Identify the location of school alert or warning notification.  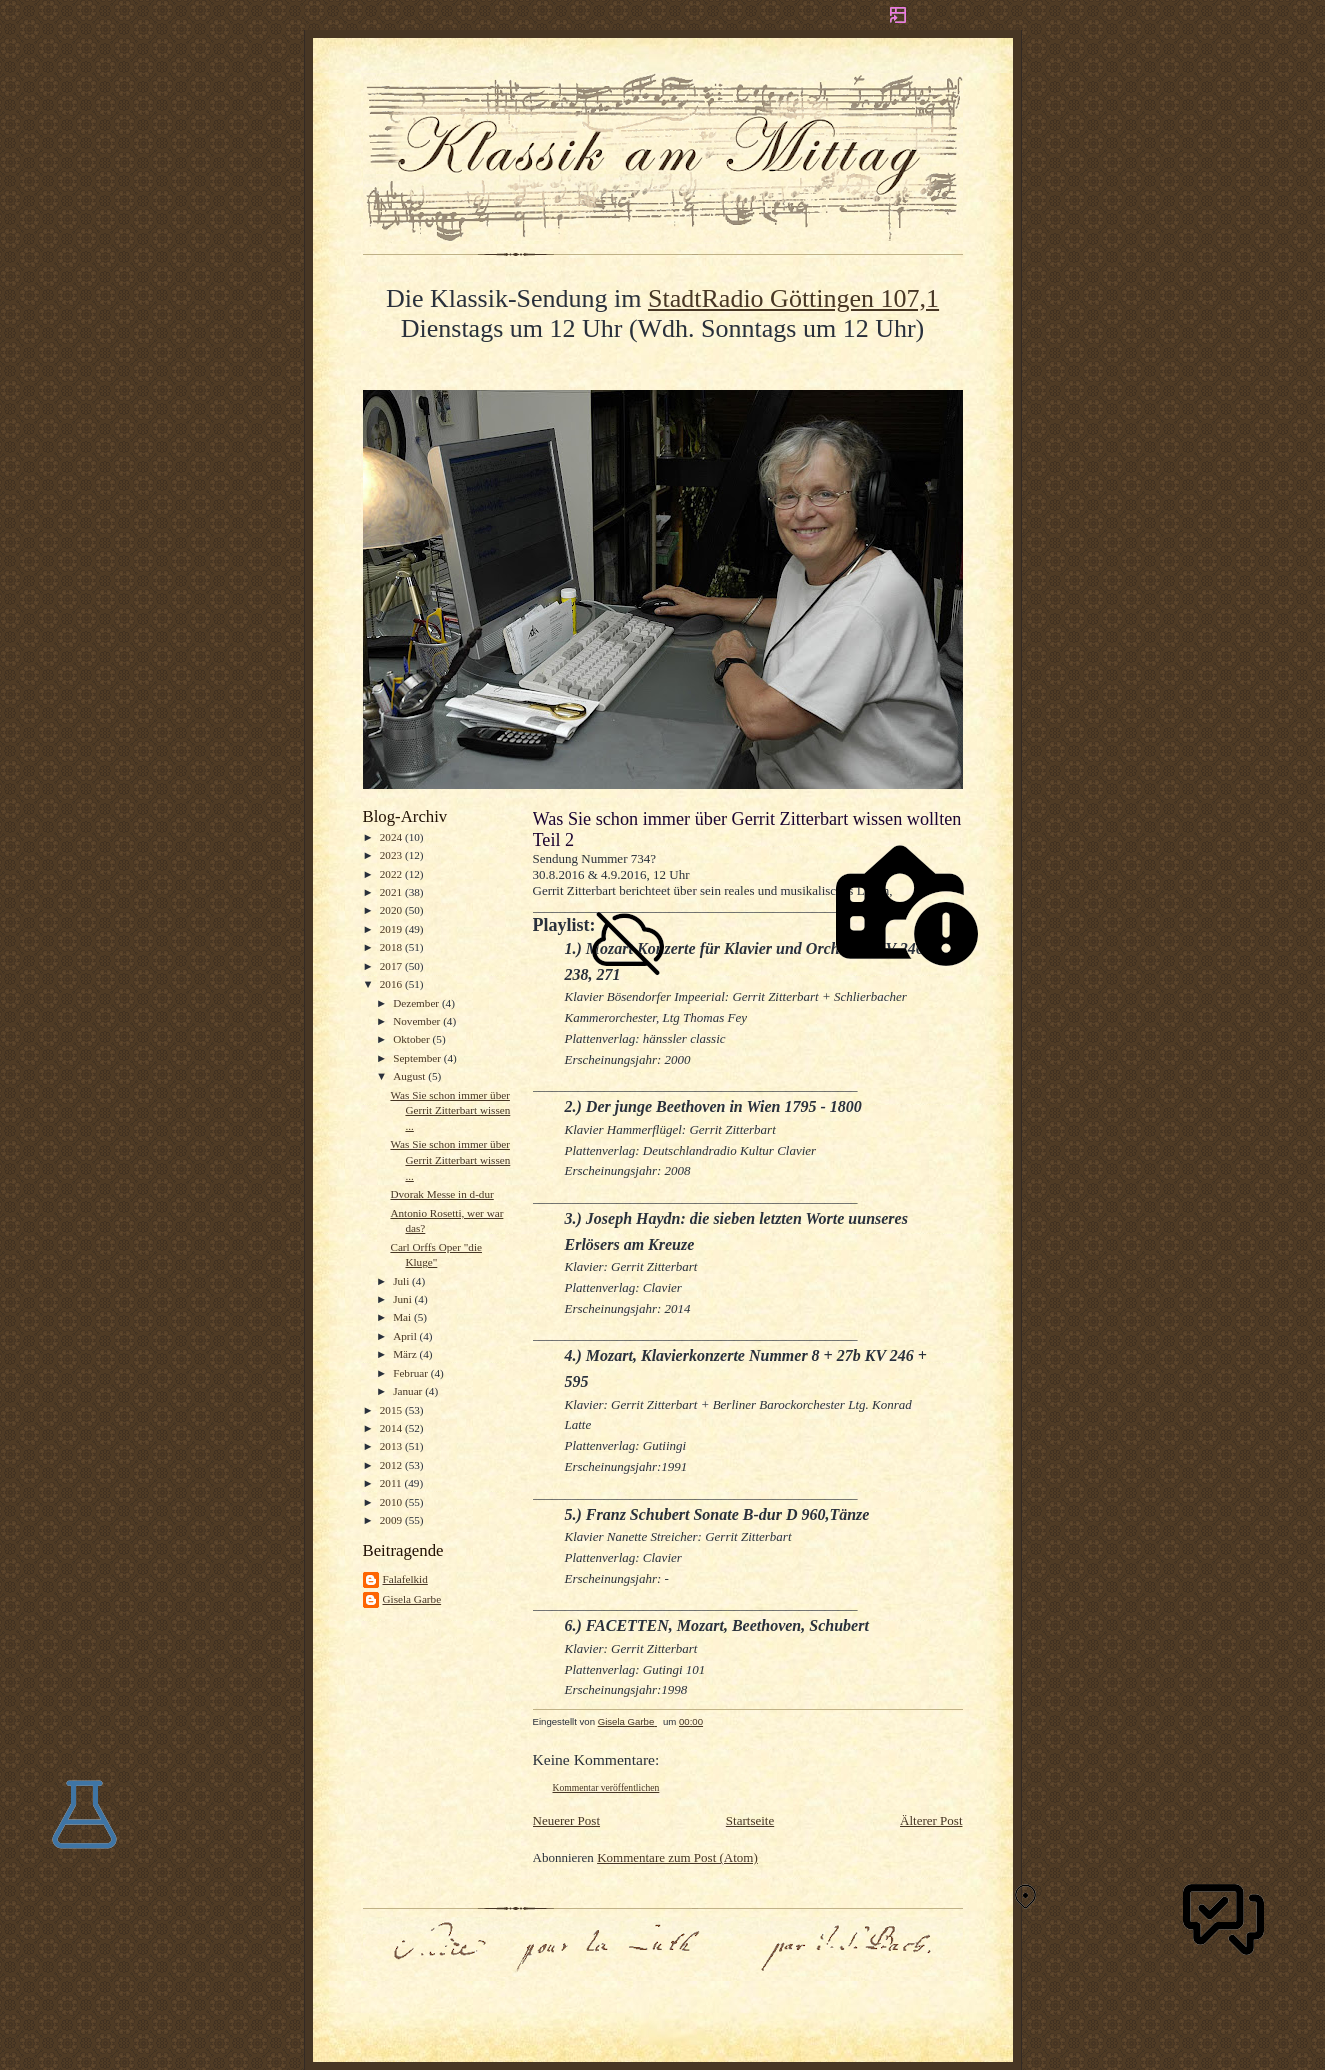
(907, 902).